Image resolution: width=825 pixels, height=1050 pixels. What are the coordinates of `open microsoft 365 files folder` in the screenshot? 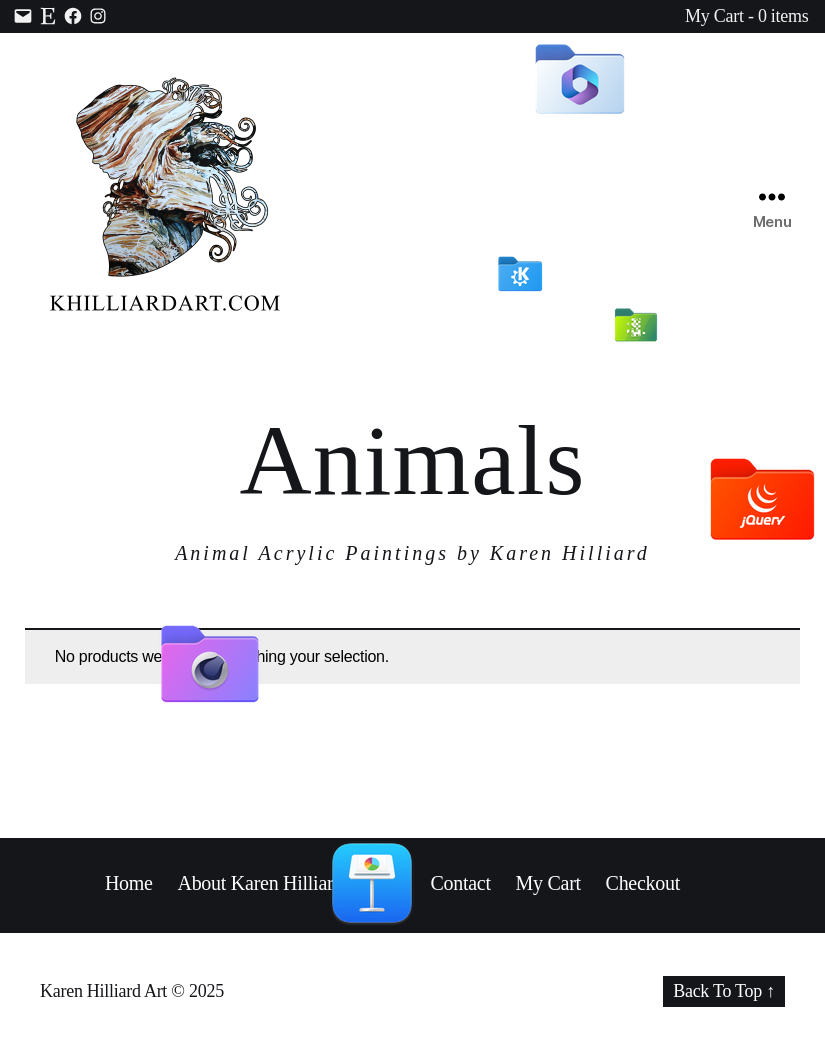 It's located at (579, 81).